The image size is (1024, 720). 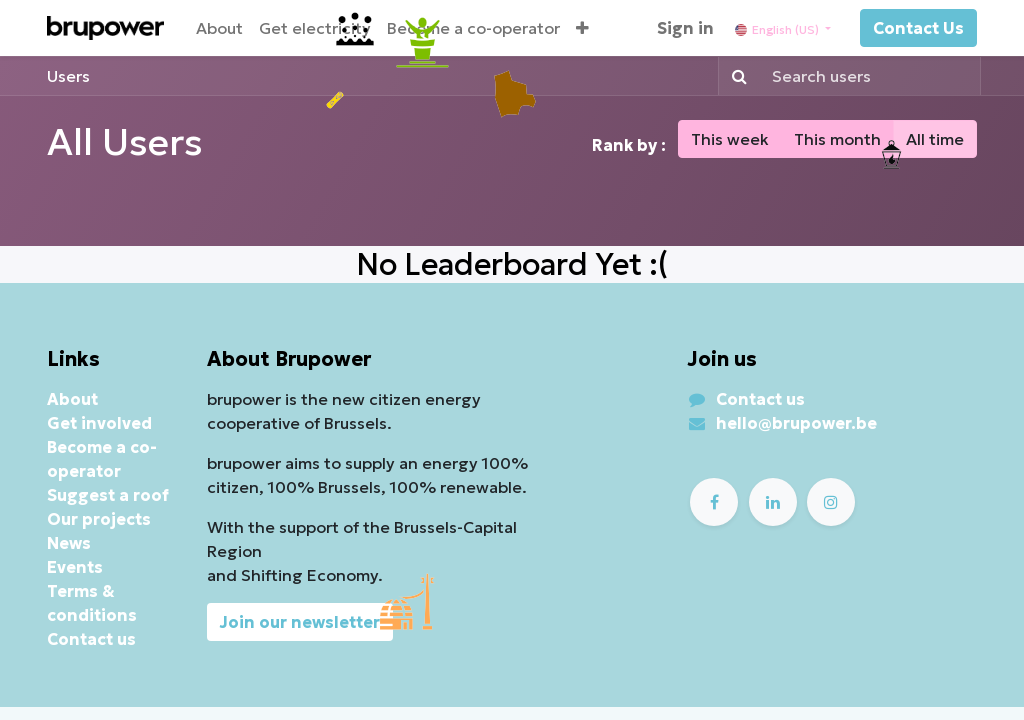 I want to click on access public speaking or presentation mode, so click(x=422, y=41).